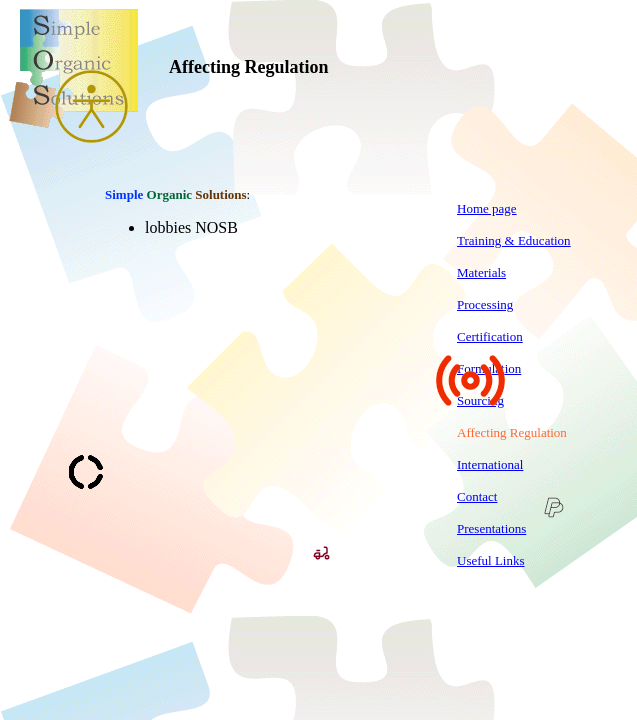 This screenshot has width=637, height=720. I want to click on select moped or scooter delivery, so click(322, 553).